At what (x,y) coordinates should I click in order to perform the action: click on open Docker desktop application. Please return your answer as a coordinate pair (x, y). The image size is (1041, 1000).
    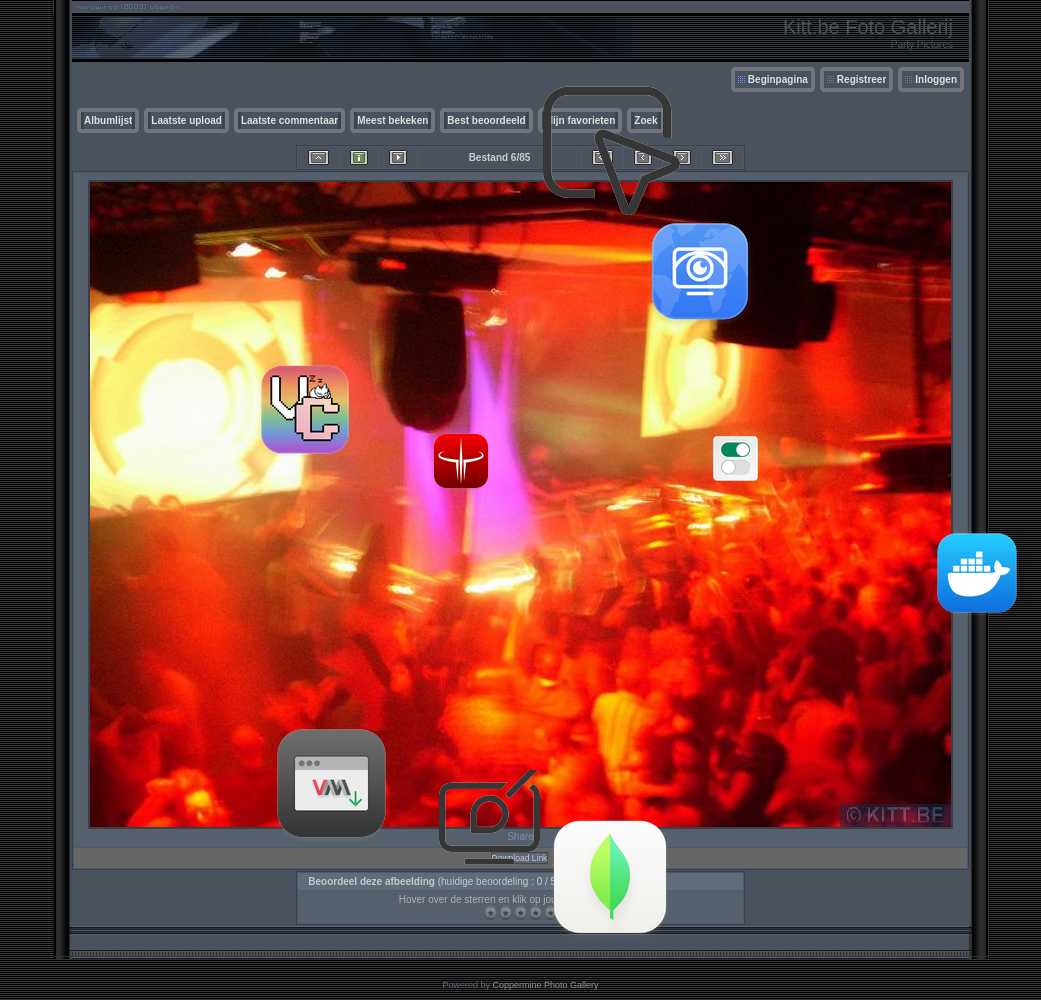
    Looking at the image, I should click on (977, 573).